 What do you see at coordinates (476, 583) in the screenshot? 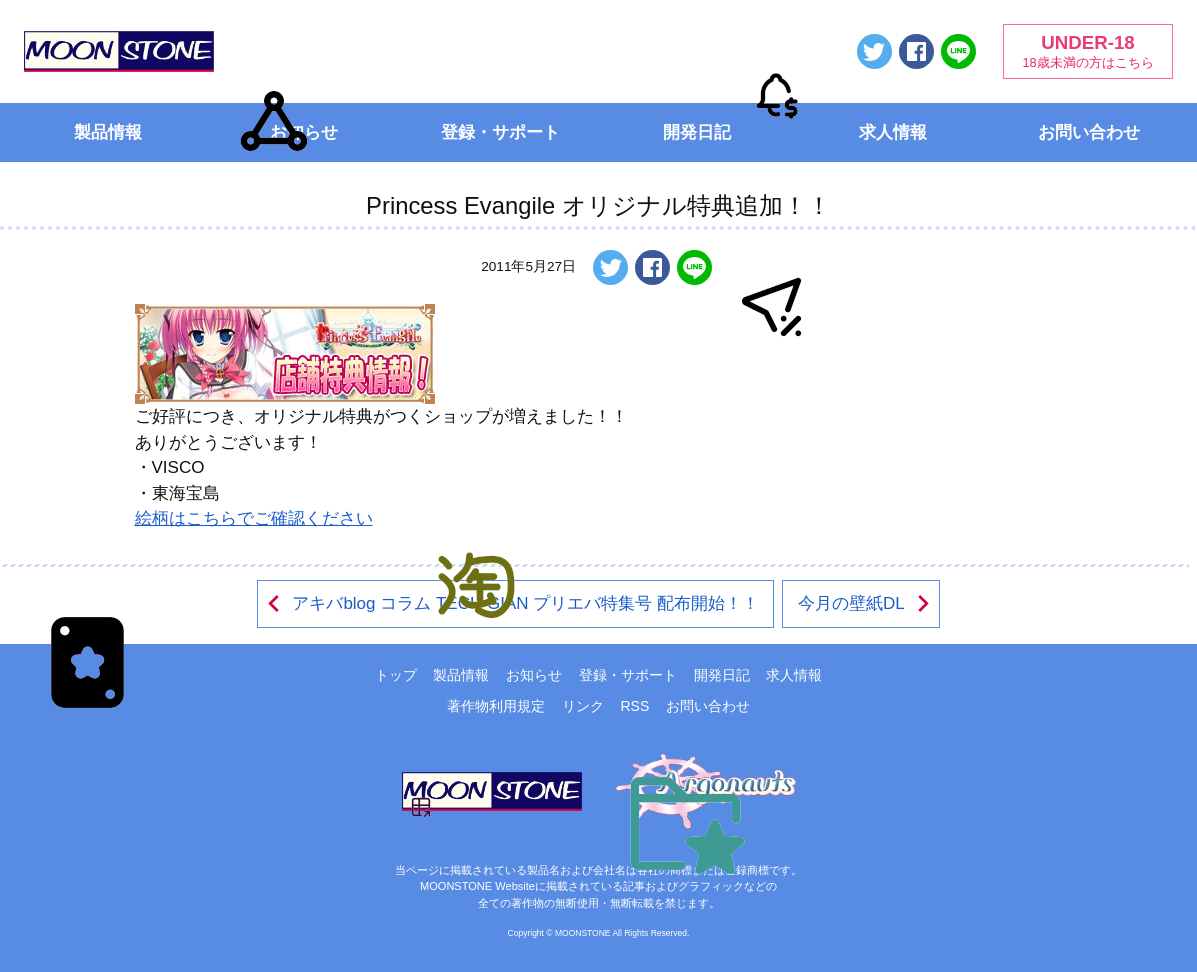
I see `open taobao shopping app` at bounding box center [476, 583].